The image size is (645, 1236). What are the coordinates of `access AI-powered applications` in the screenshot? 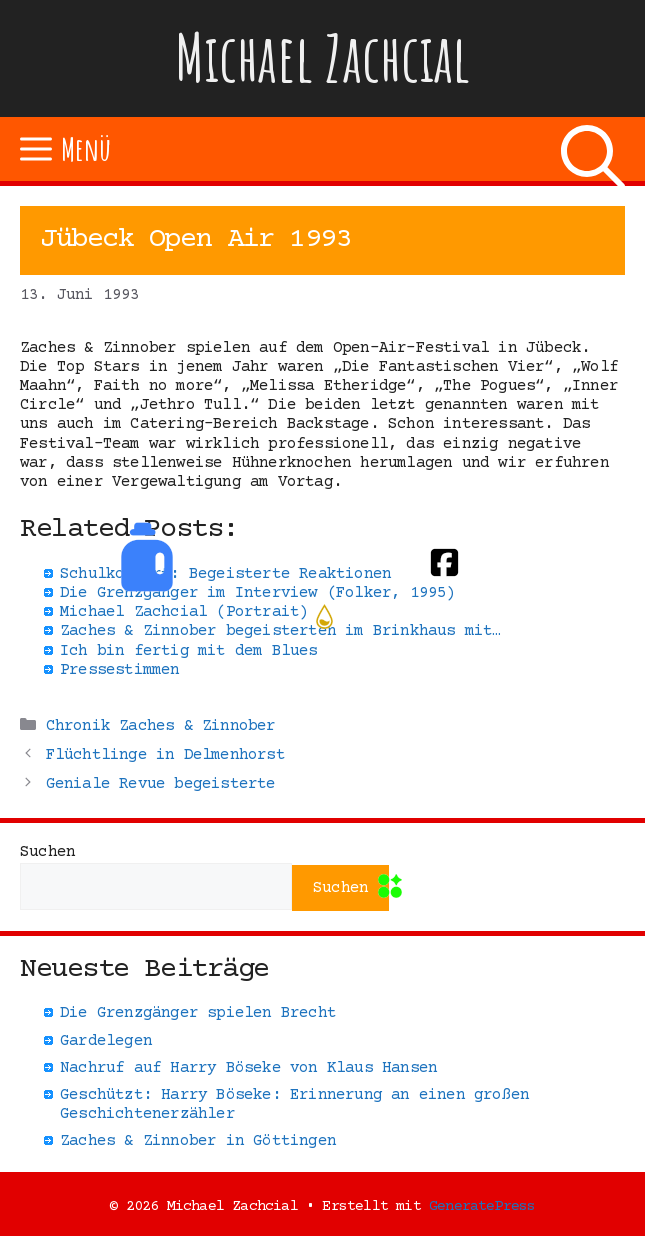 It's located at (390, 886).